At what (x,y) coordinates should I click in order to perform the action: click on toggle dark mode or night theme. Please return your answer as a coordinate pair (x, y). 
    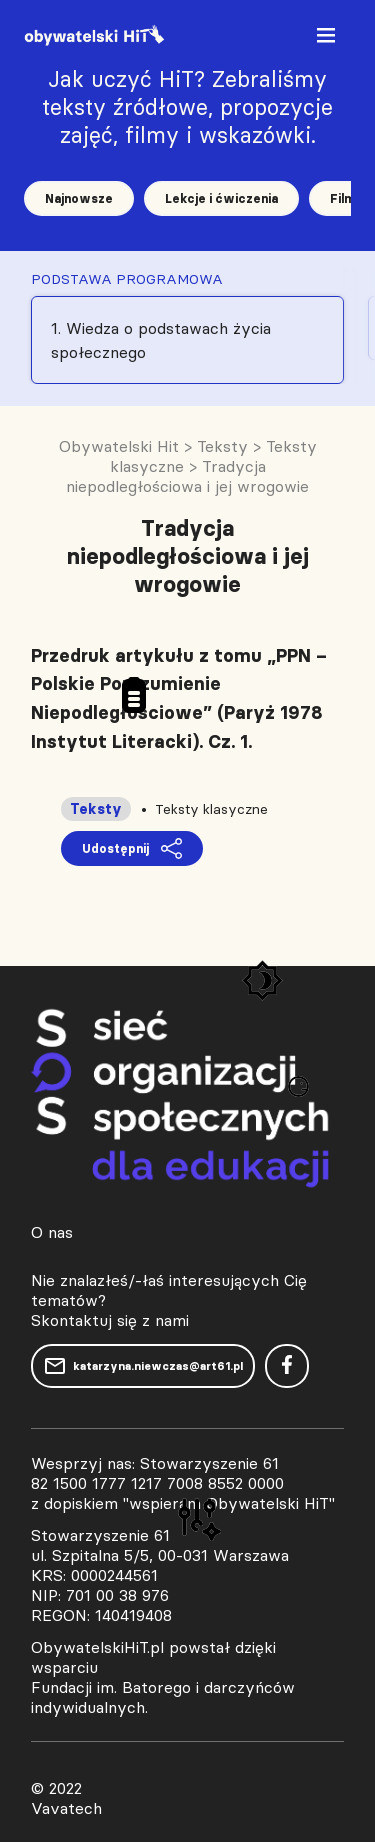
    Looking at the image, I should click on (262, 980).